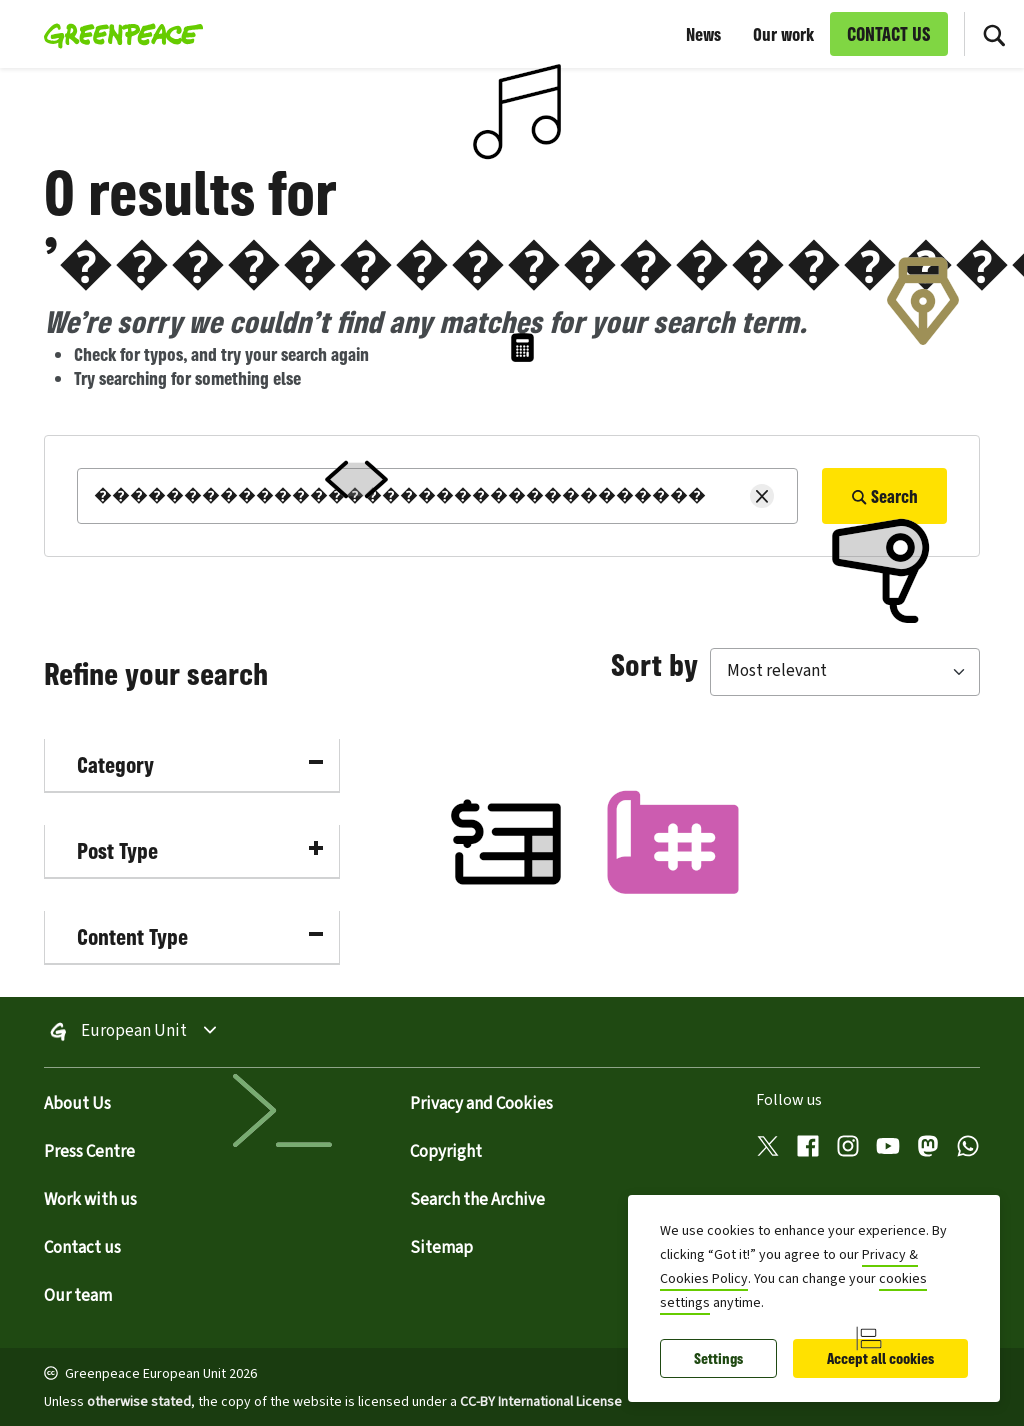  Describe the element at coordinates (522, 347) in the screenshot. I see `open the calculator app` at that location.